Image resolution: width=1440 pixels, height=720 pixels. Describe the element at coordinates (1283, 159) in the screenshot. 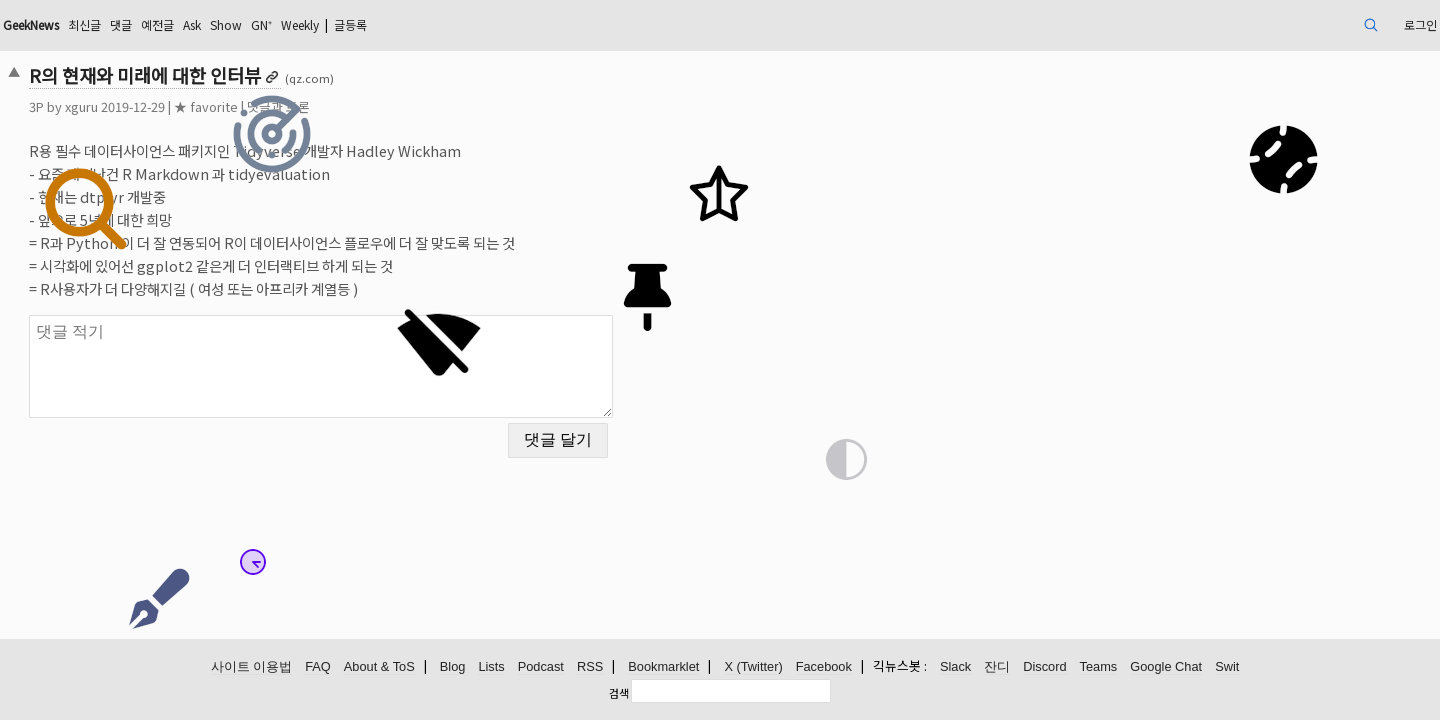

I see `view baseball or sports content` at that location.